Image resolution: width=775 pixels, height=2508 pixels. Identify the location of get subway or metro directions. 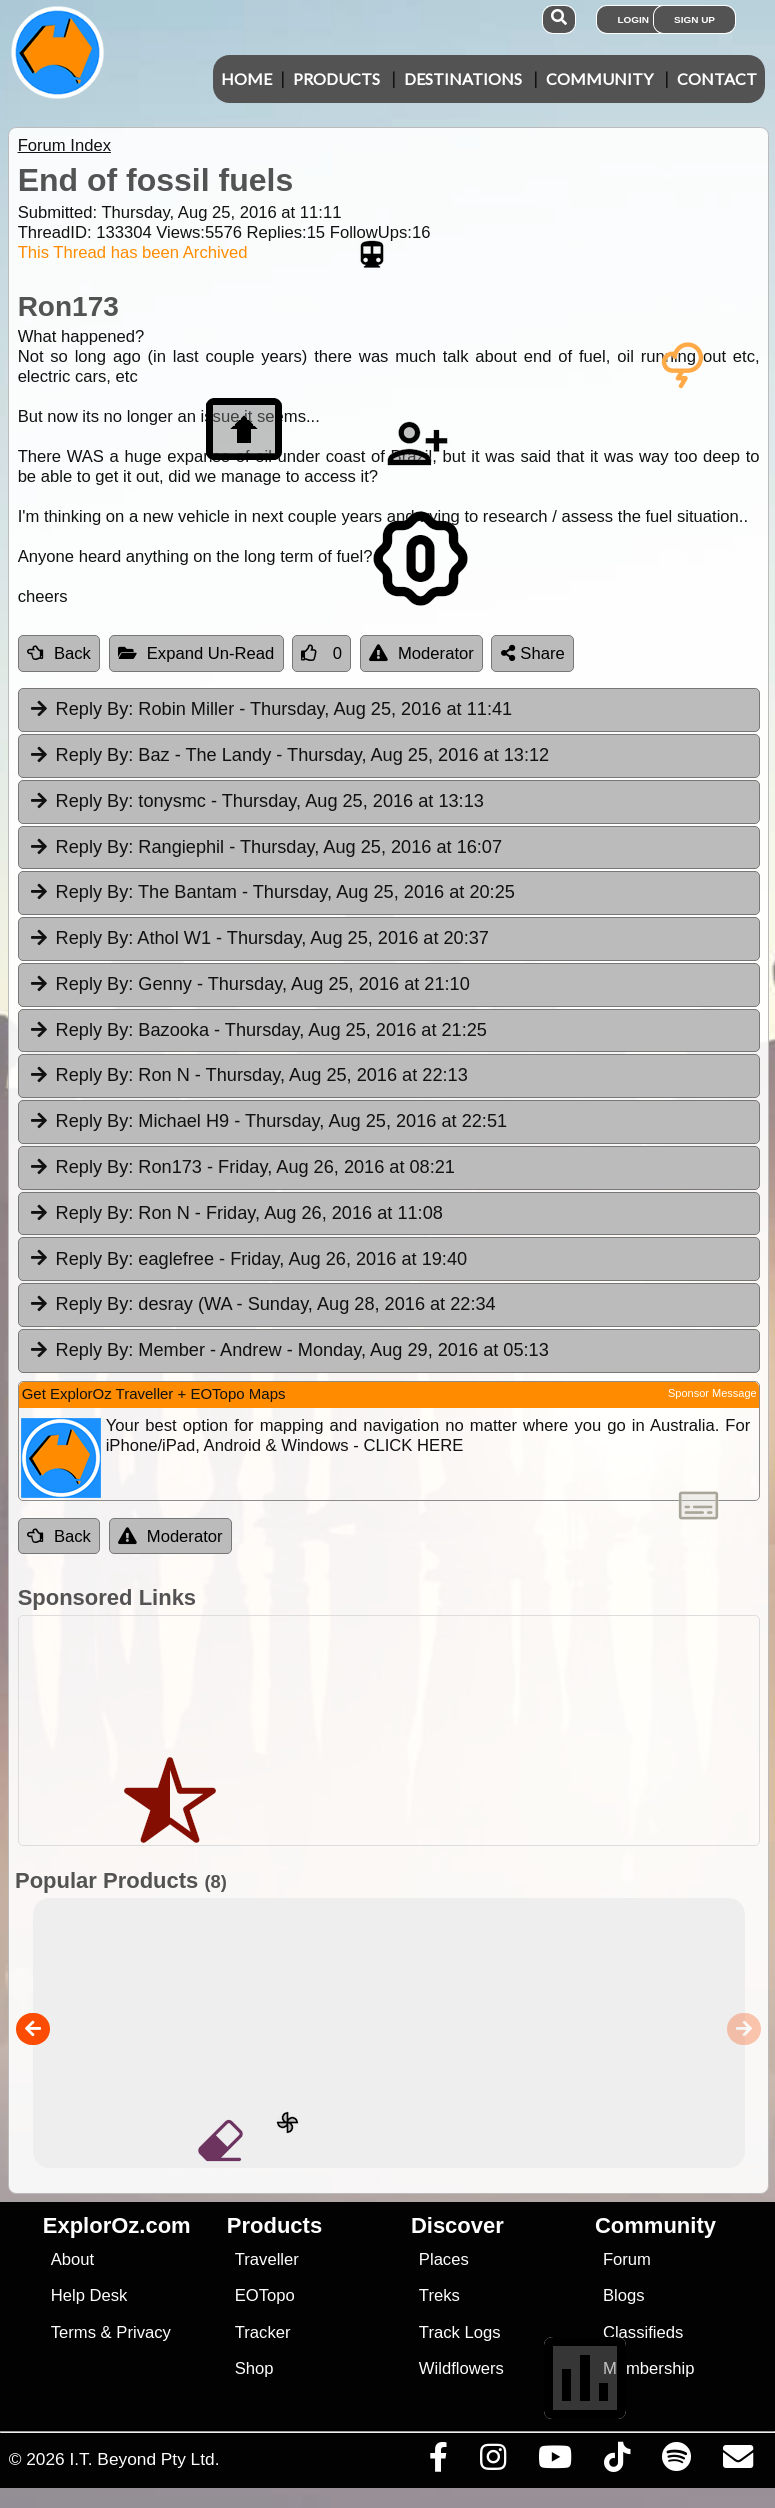
(372, 255).